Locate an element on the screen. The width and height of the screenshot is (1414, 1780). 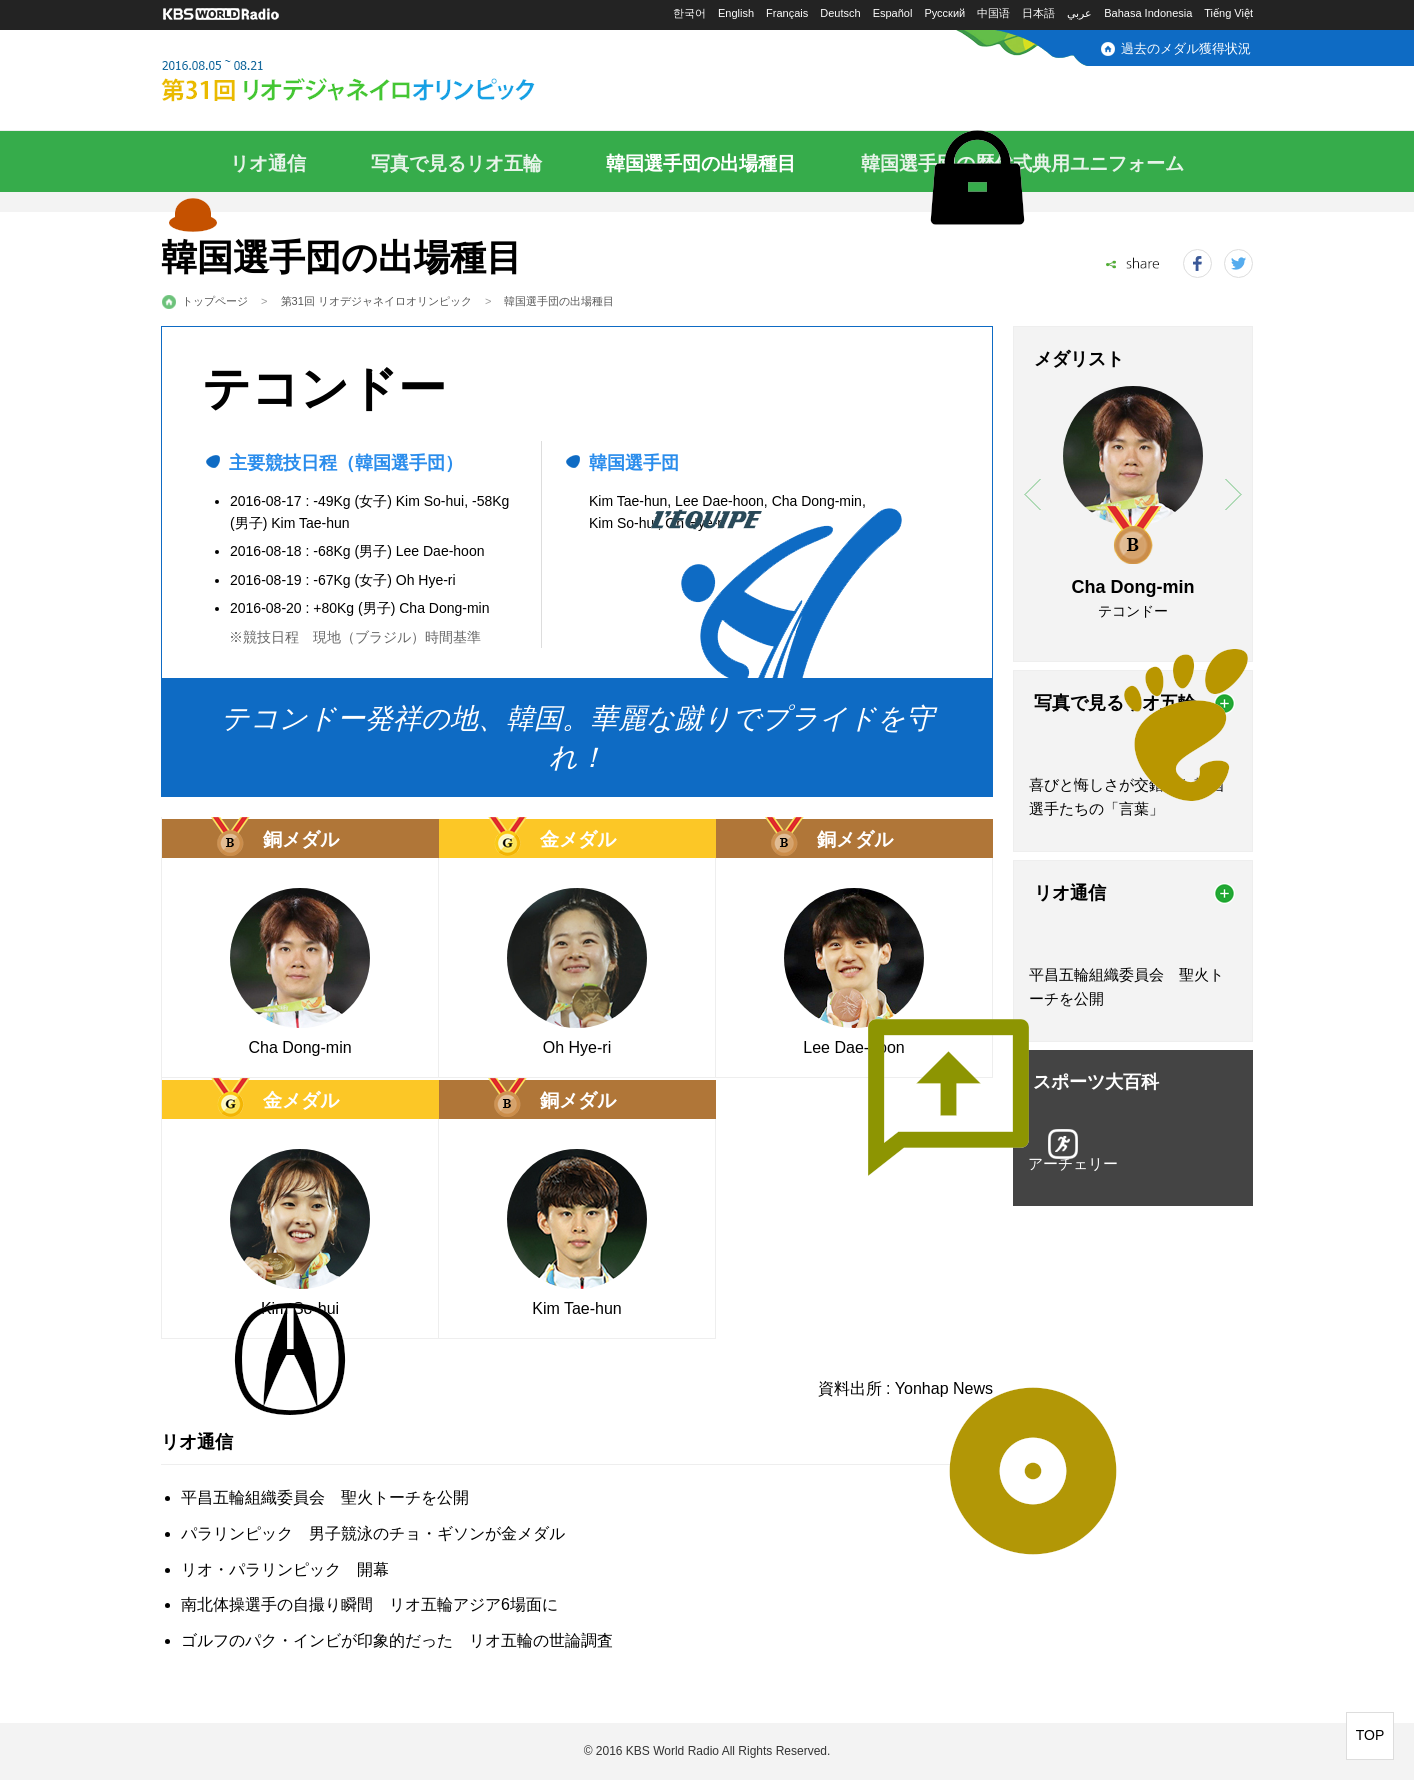
upload a file to the chat is located at coordinates (948, 1091).